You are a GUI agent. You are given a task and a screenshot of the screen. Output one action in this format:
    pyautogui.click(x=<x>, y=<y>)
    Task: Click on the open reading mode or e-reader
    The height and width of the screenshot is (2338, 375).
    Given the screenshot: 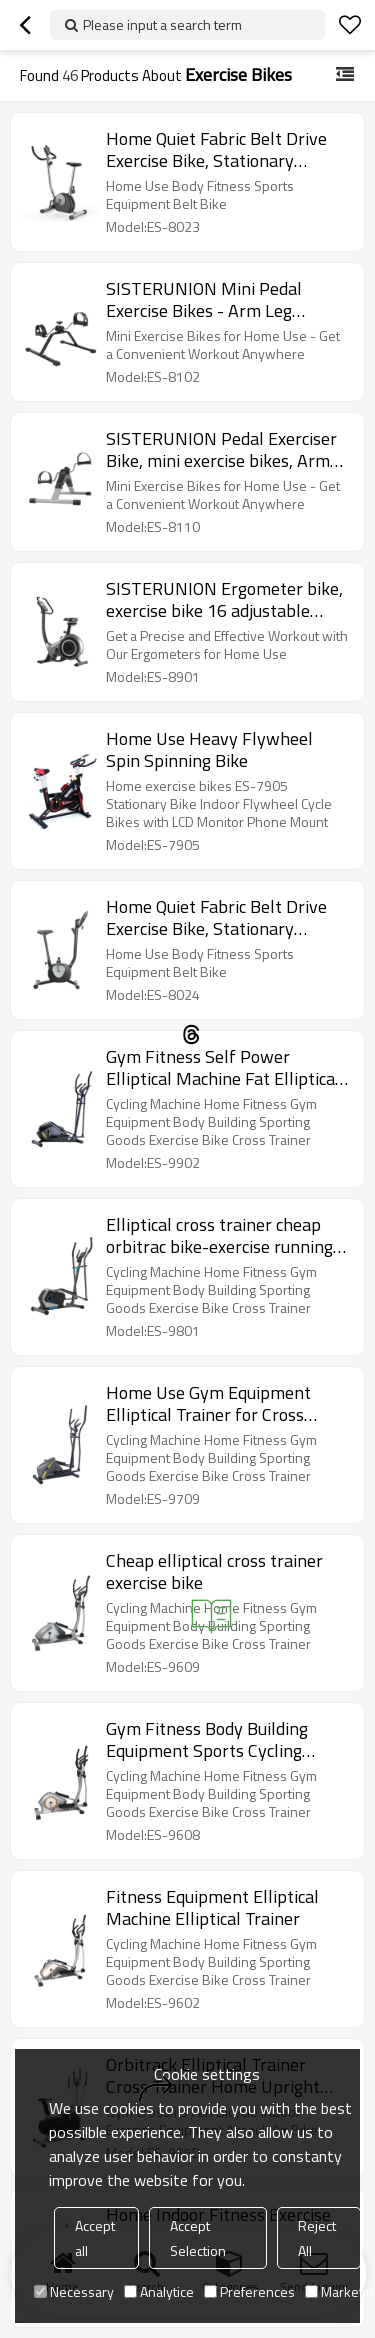 What is the action you would take?
    pyautogui.click(x=211, y=1613)
    